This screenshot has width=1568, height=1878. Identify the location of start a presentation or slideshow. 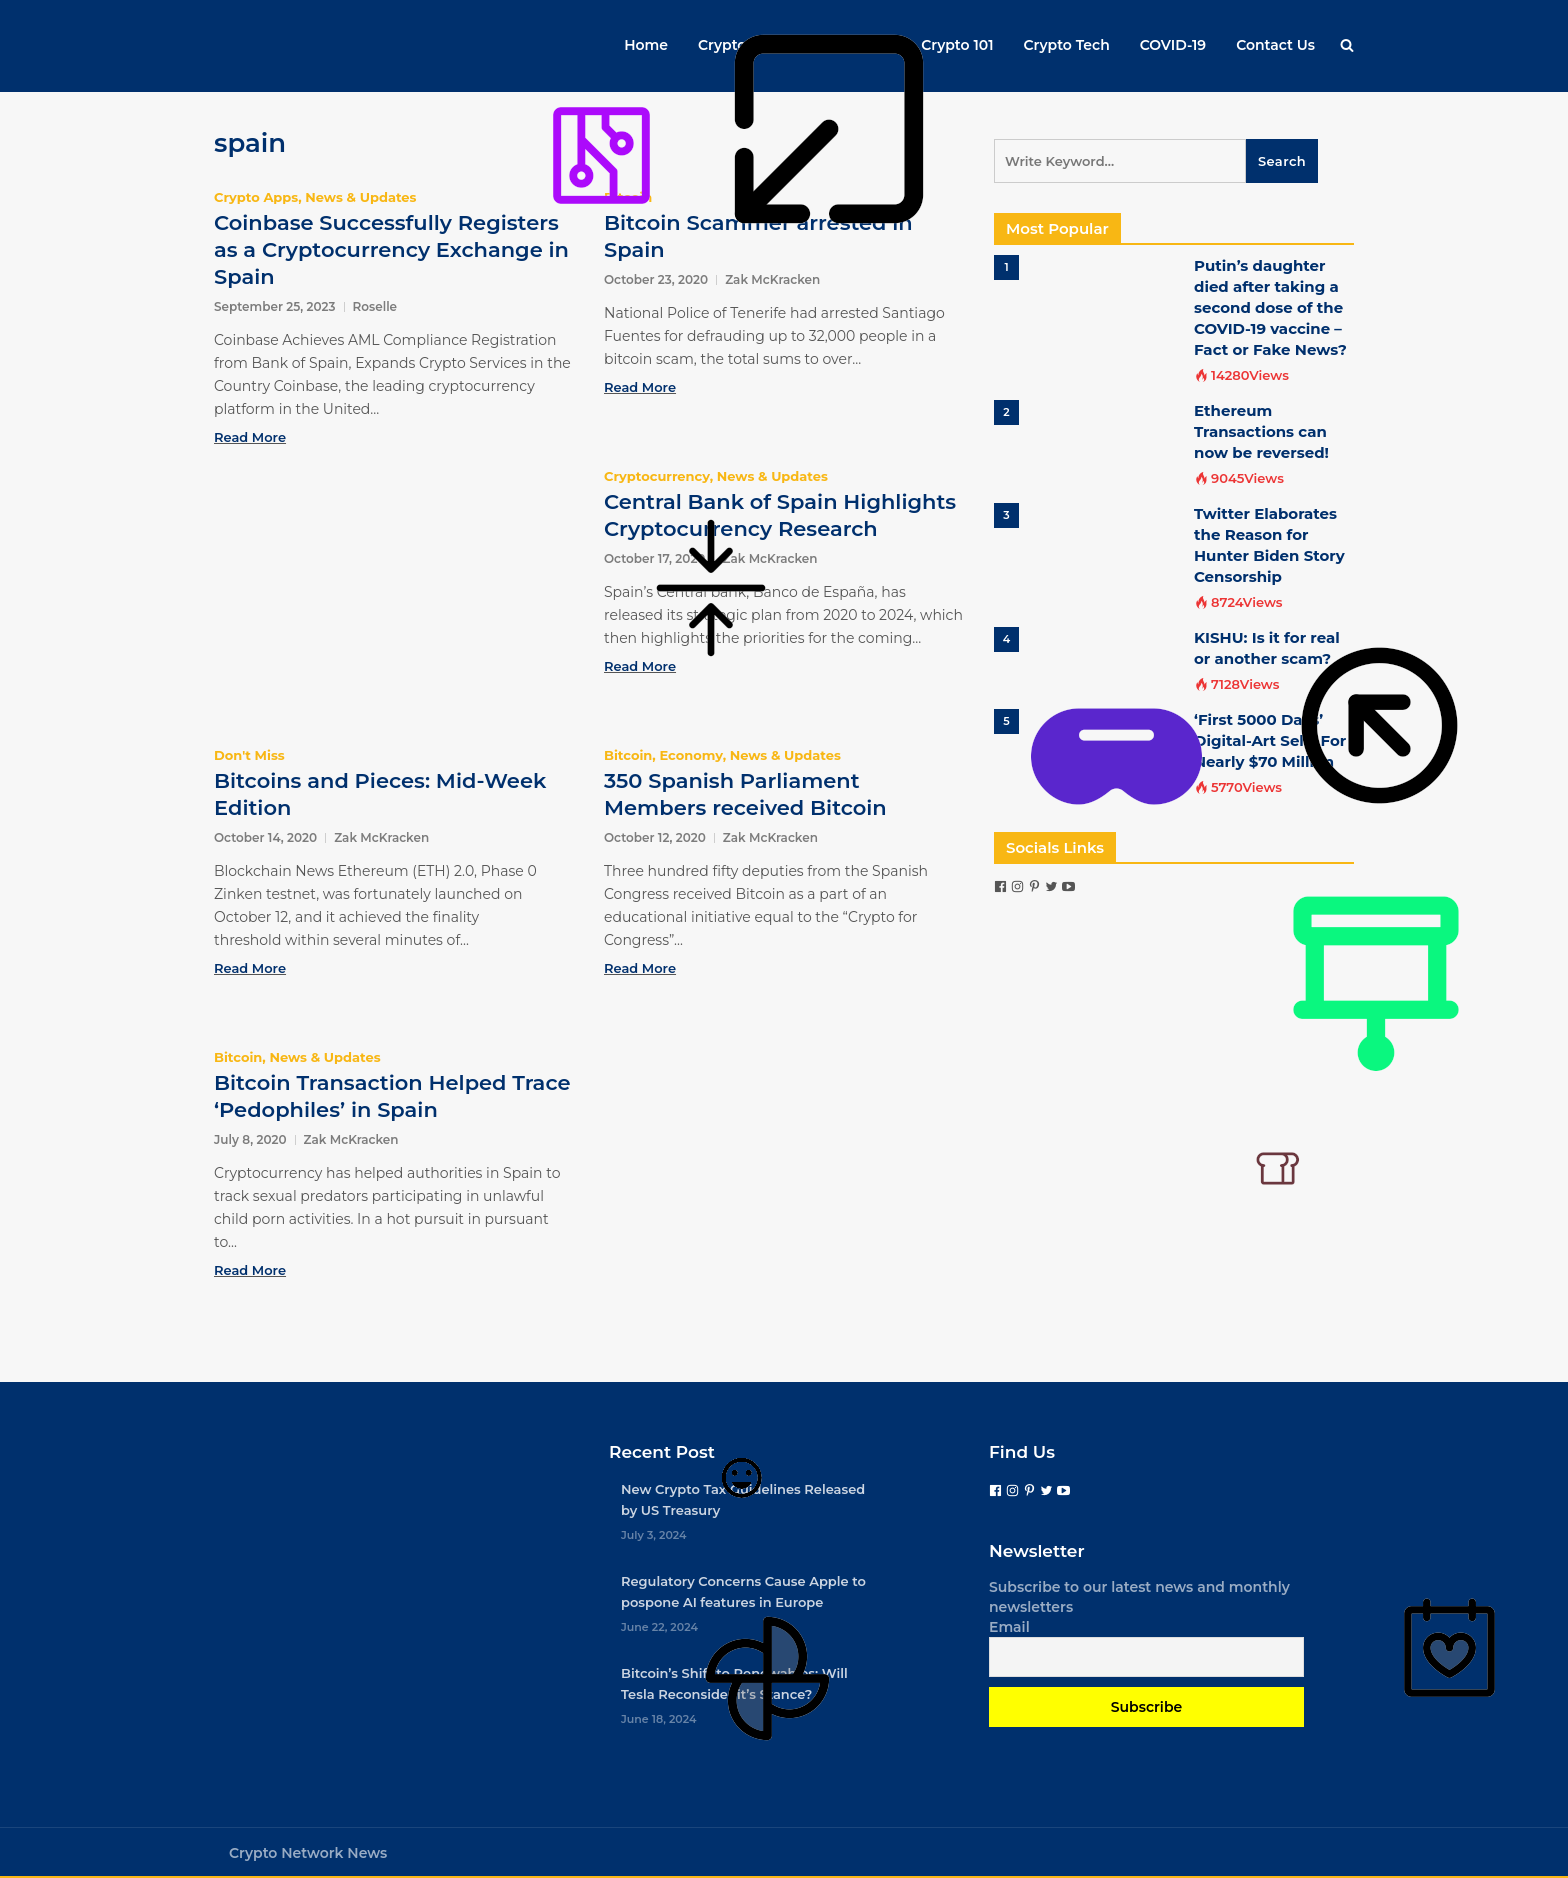
(1376, 973).